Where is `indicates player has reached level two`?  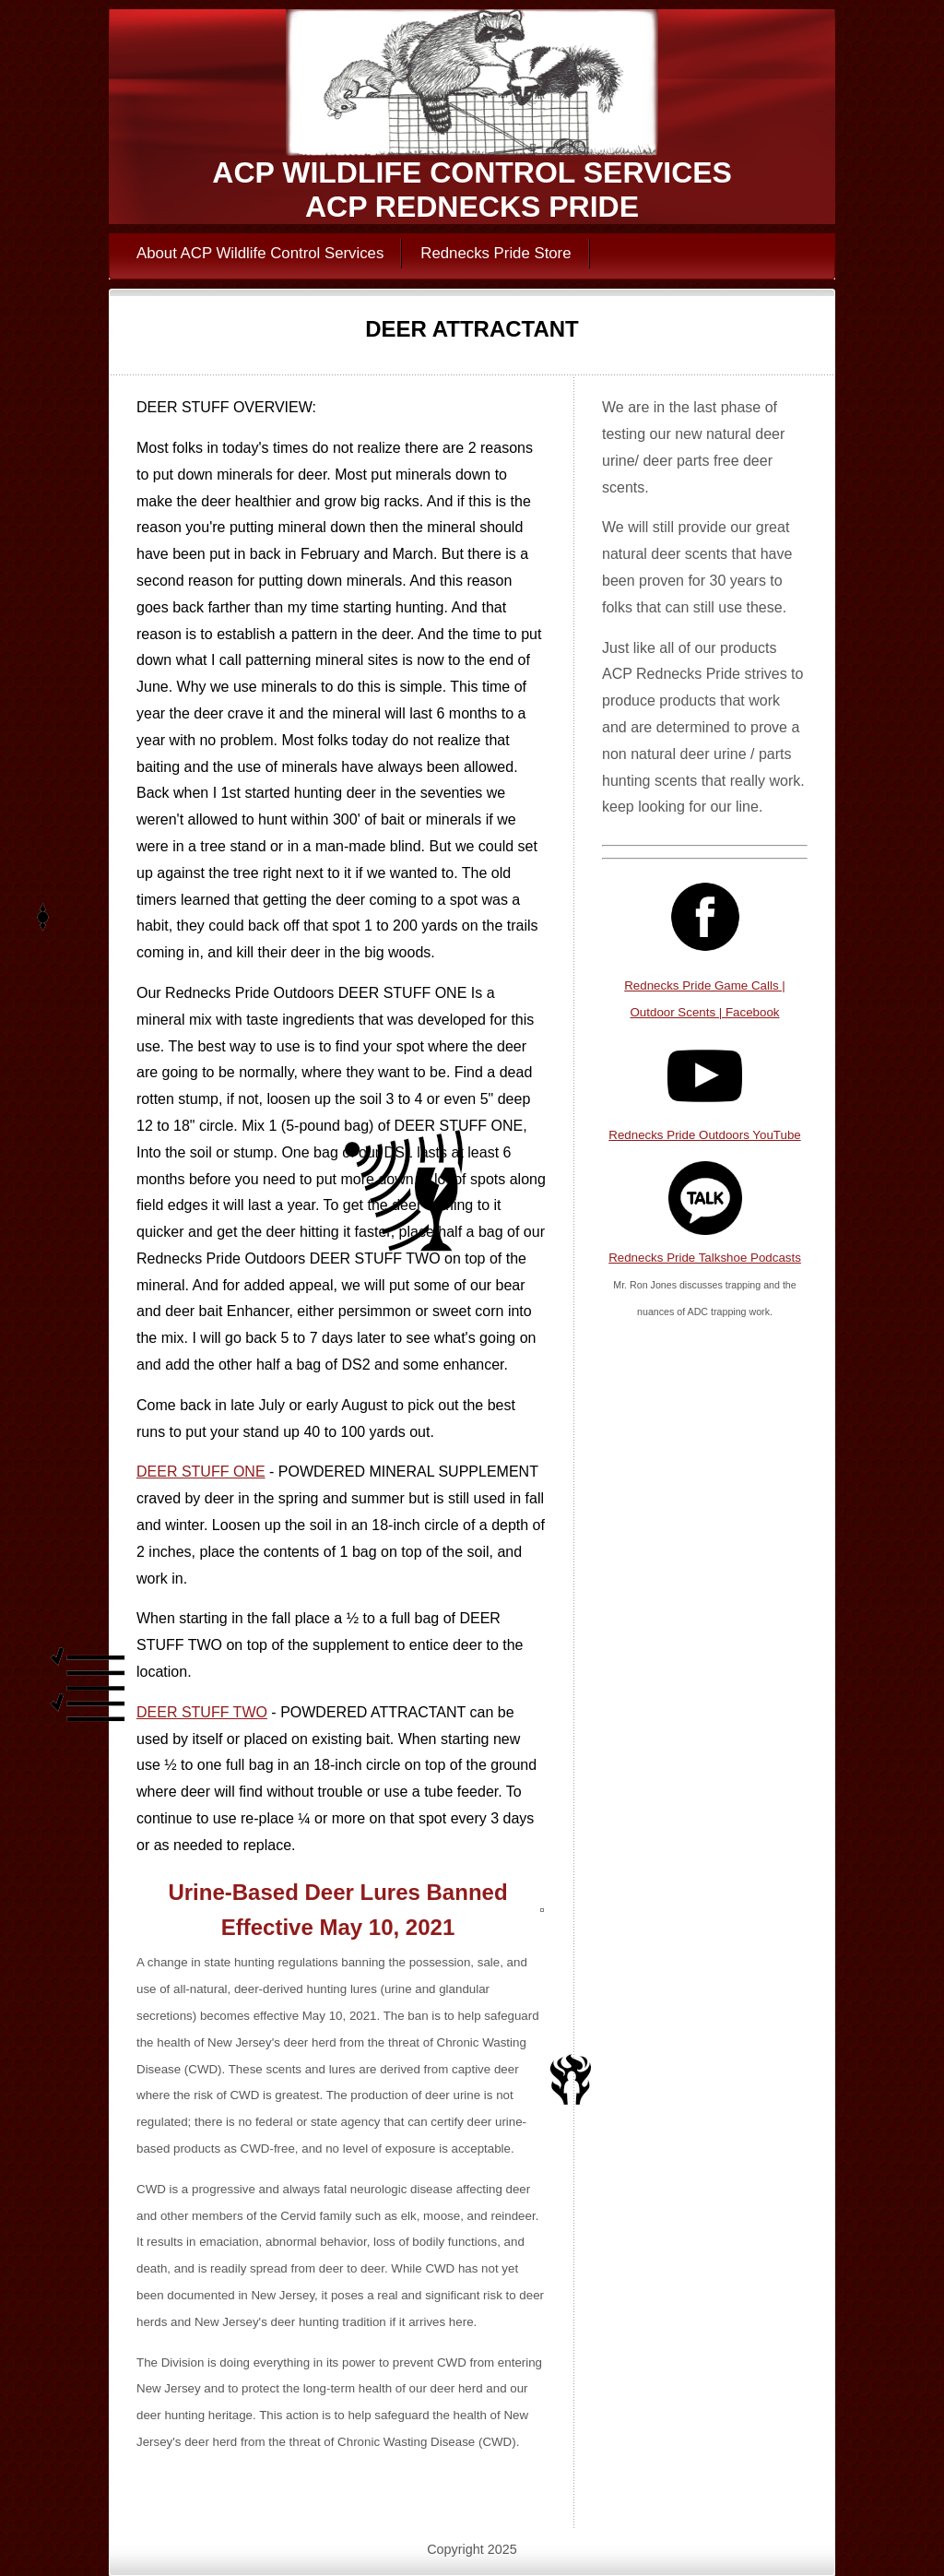 indicates player has reached level two is located at coordinates (42, 917).